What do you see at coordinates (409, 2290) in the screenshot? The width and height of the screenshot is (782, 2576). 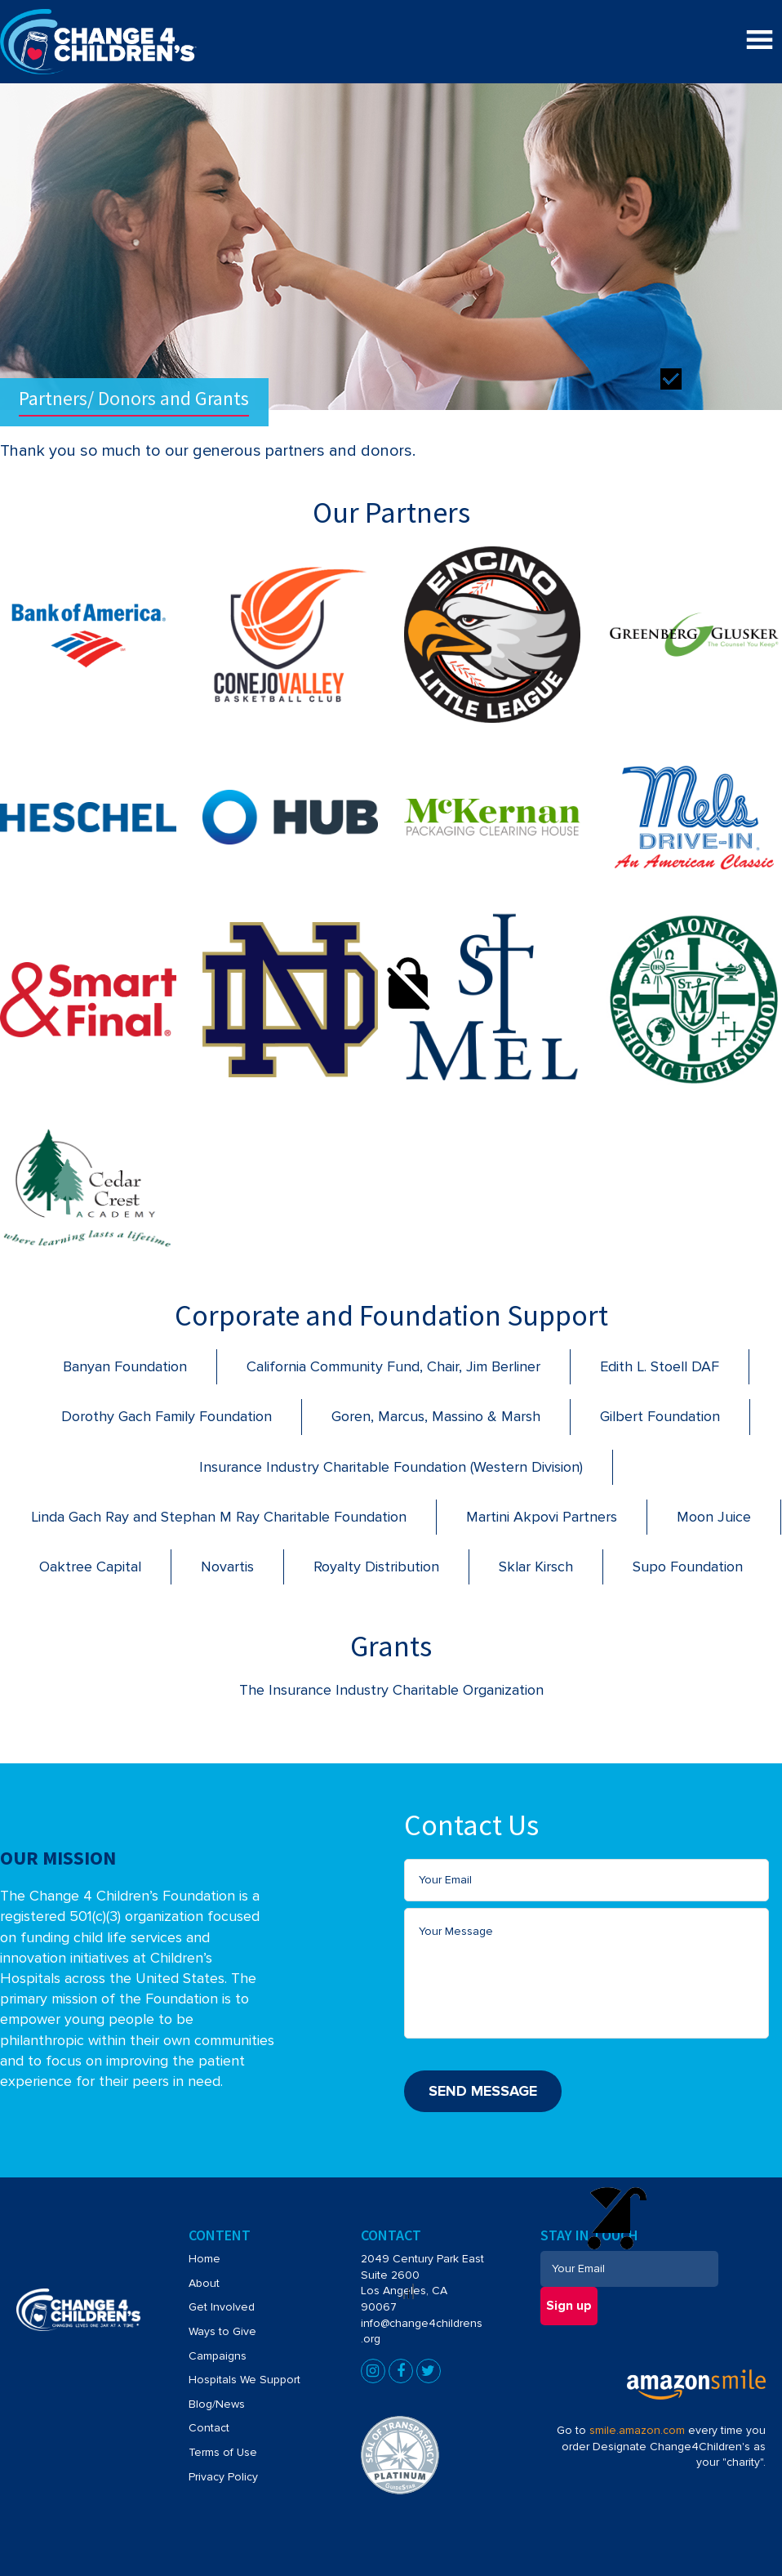 I see `indicates strong cellular network signal` at bounding box center [409, 2290].